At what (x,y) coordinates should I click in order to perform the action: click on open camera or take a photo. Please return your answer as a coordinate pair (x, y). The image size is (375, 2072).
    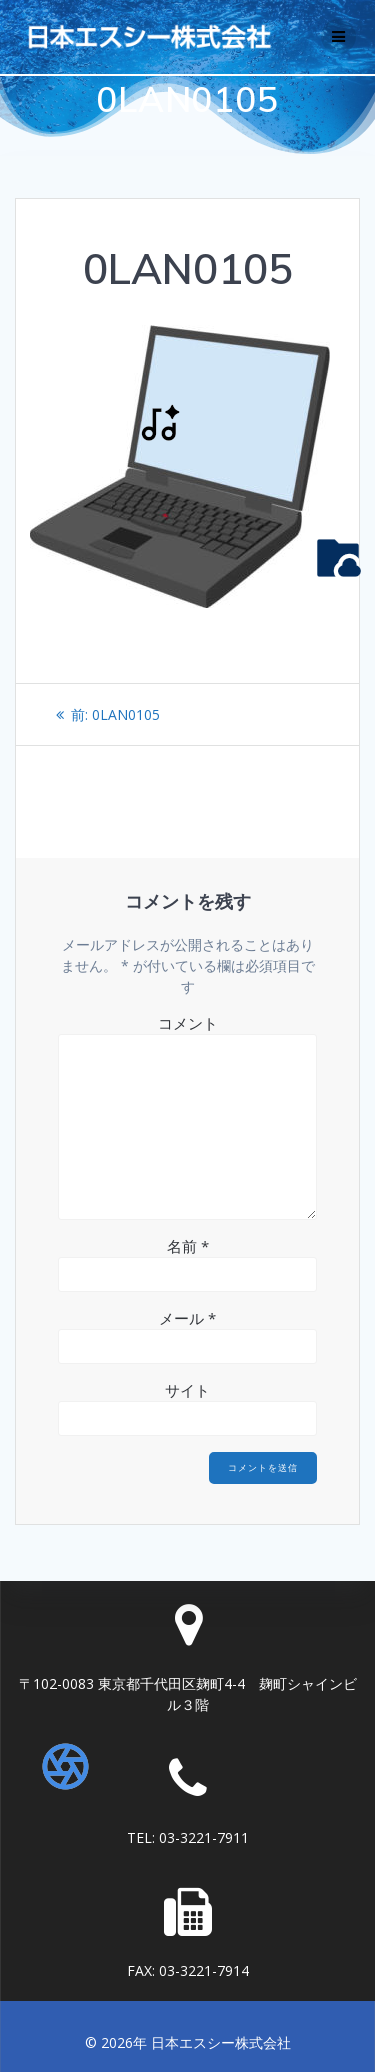
    Looking at the image, I should click on (65, 1766).